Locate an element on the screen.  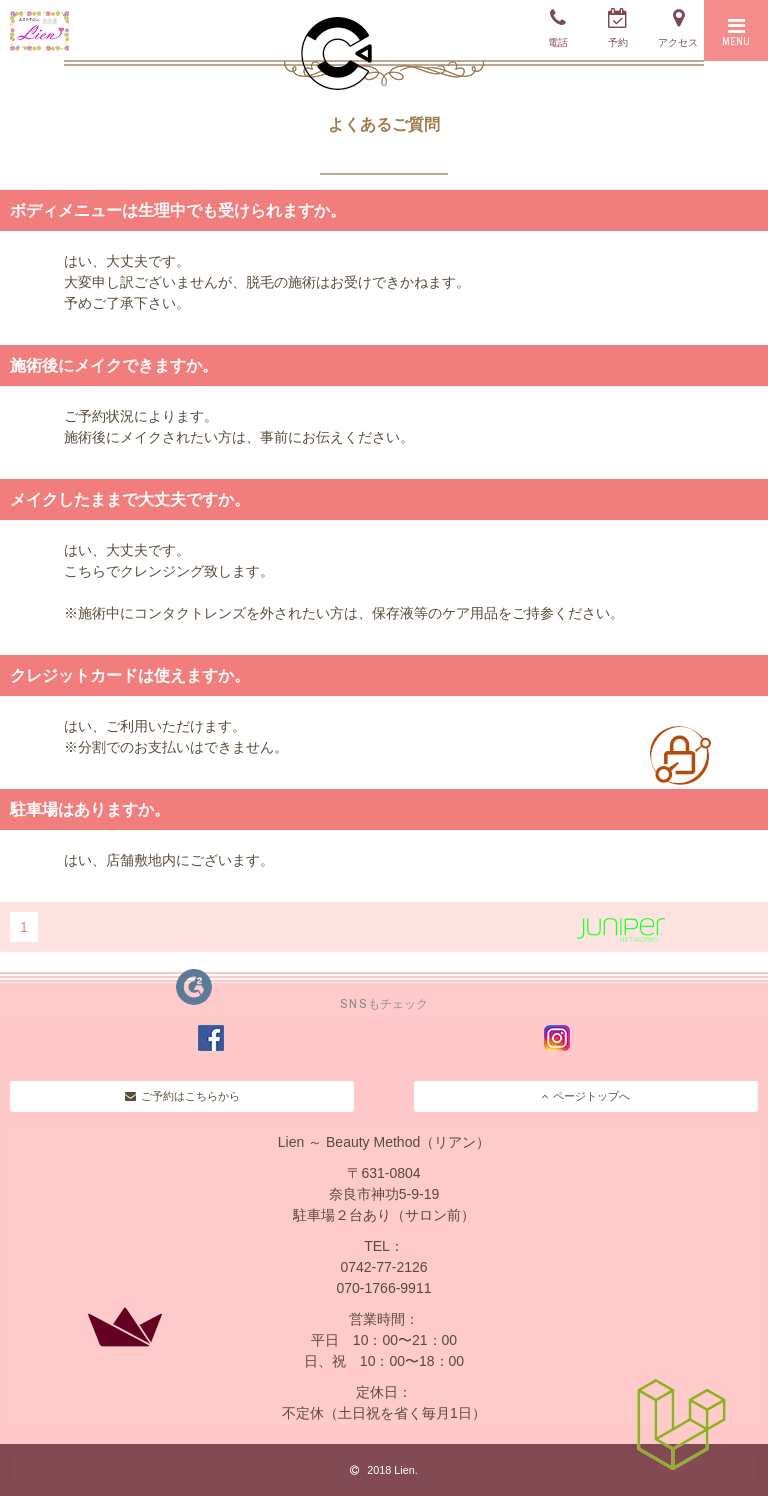
juniper networks company logo is located at coordinates (621, 930).